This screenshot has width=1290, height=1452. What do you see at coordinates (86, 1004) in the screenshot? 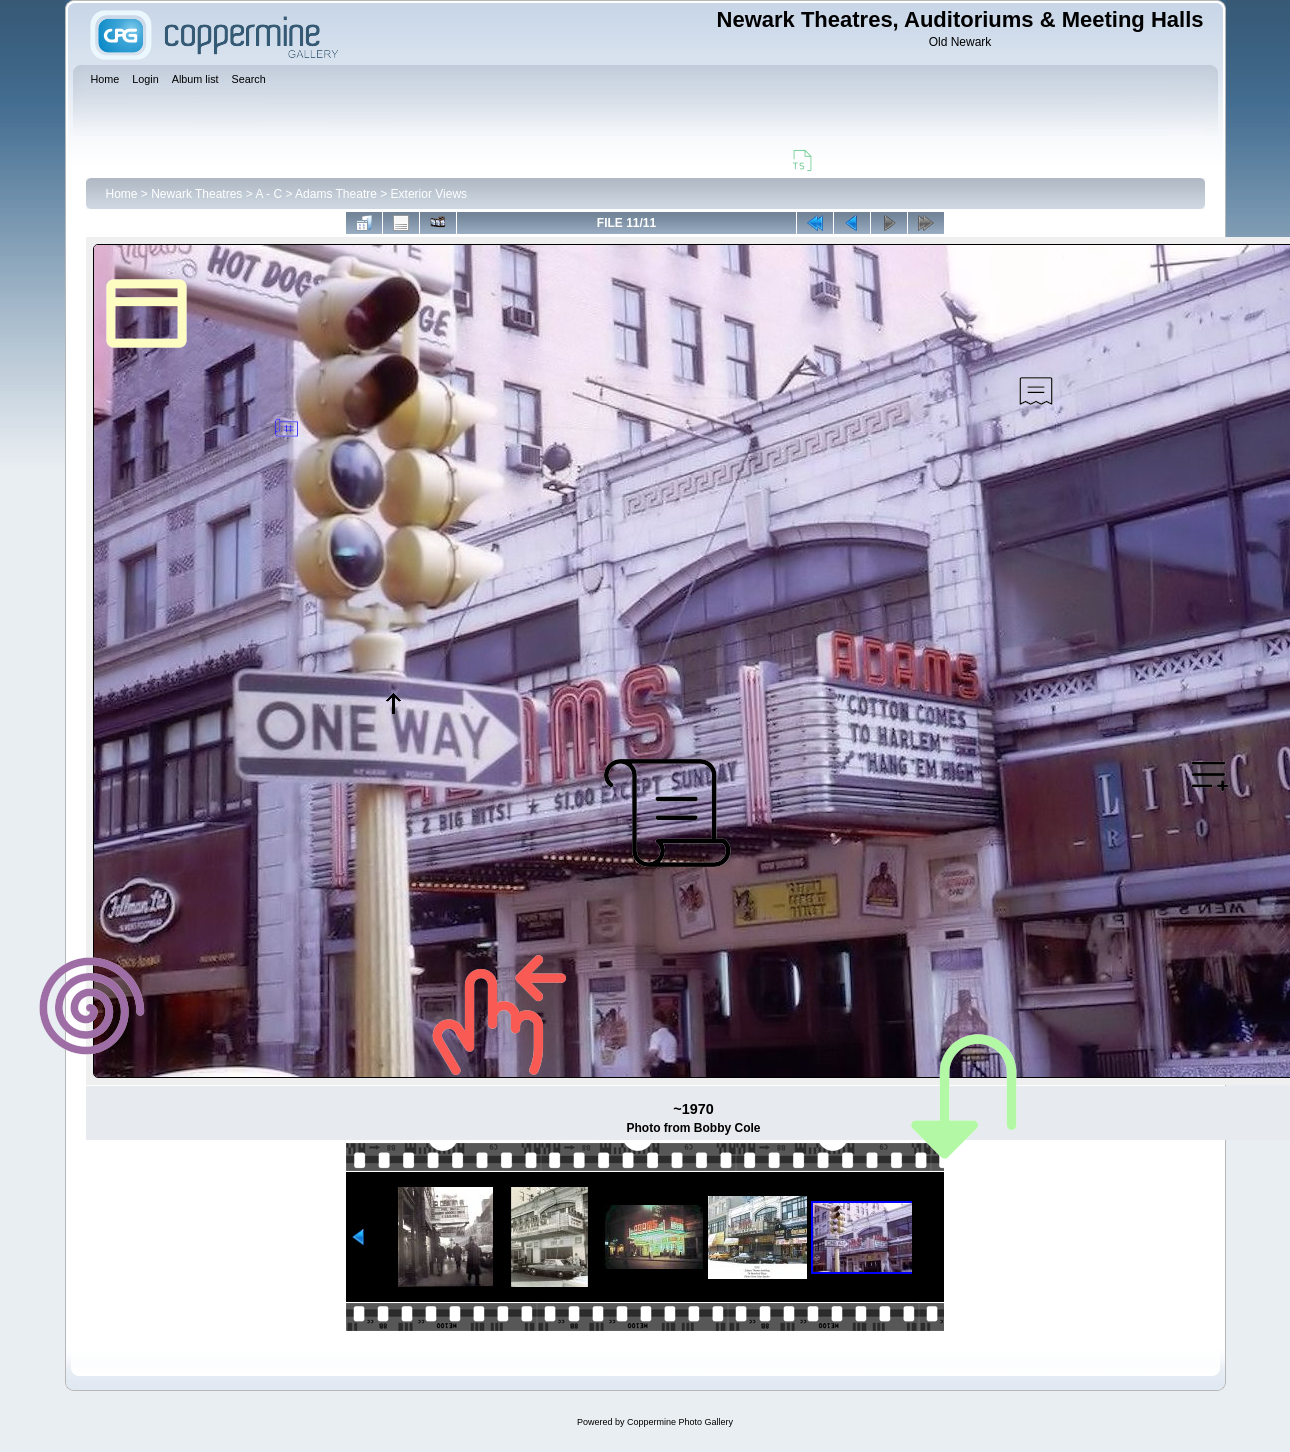
I see `indicates loading or processing in progress` at bounding box center [86, 1004].